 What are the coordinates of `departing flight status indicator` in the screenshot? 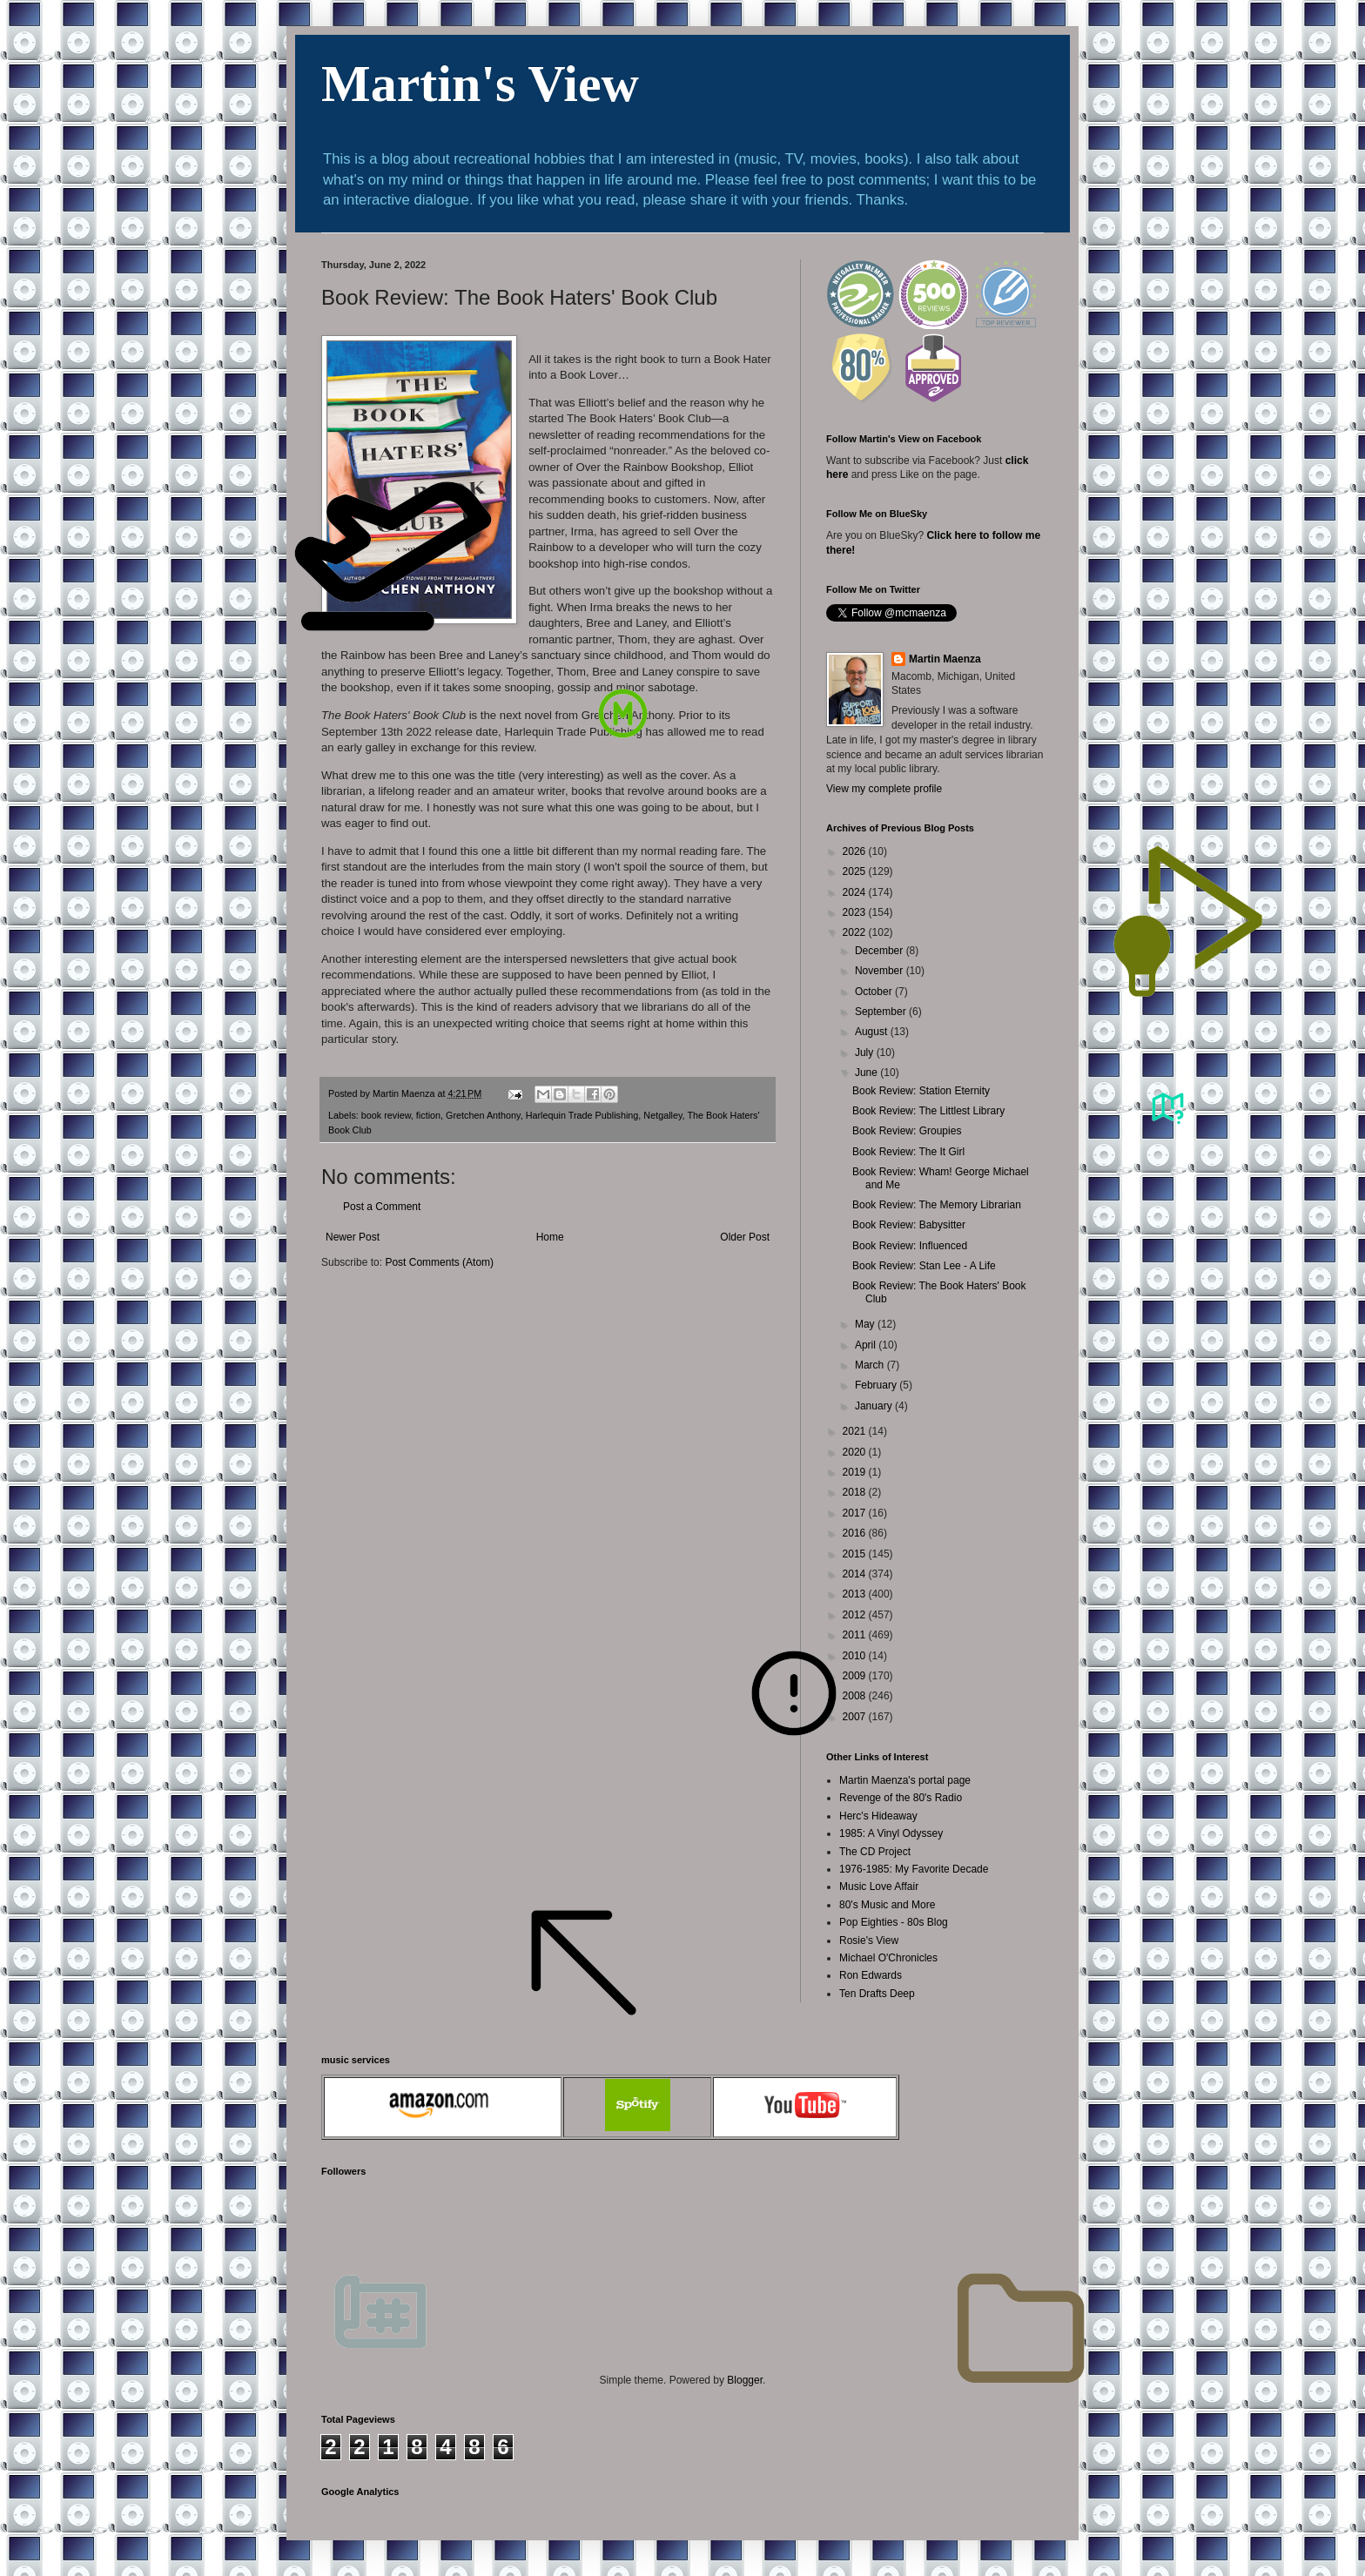 It's located at (393, 551).